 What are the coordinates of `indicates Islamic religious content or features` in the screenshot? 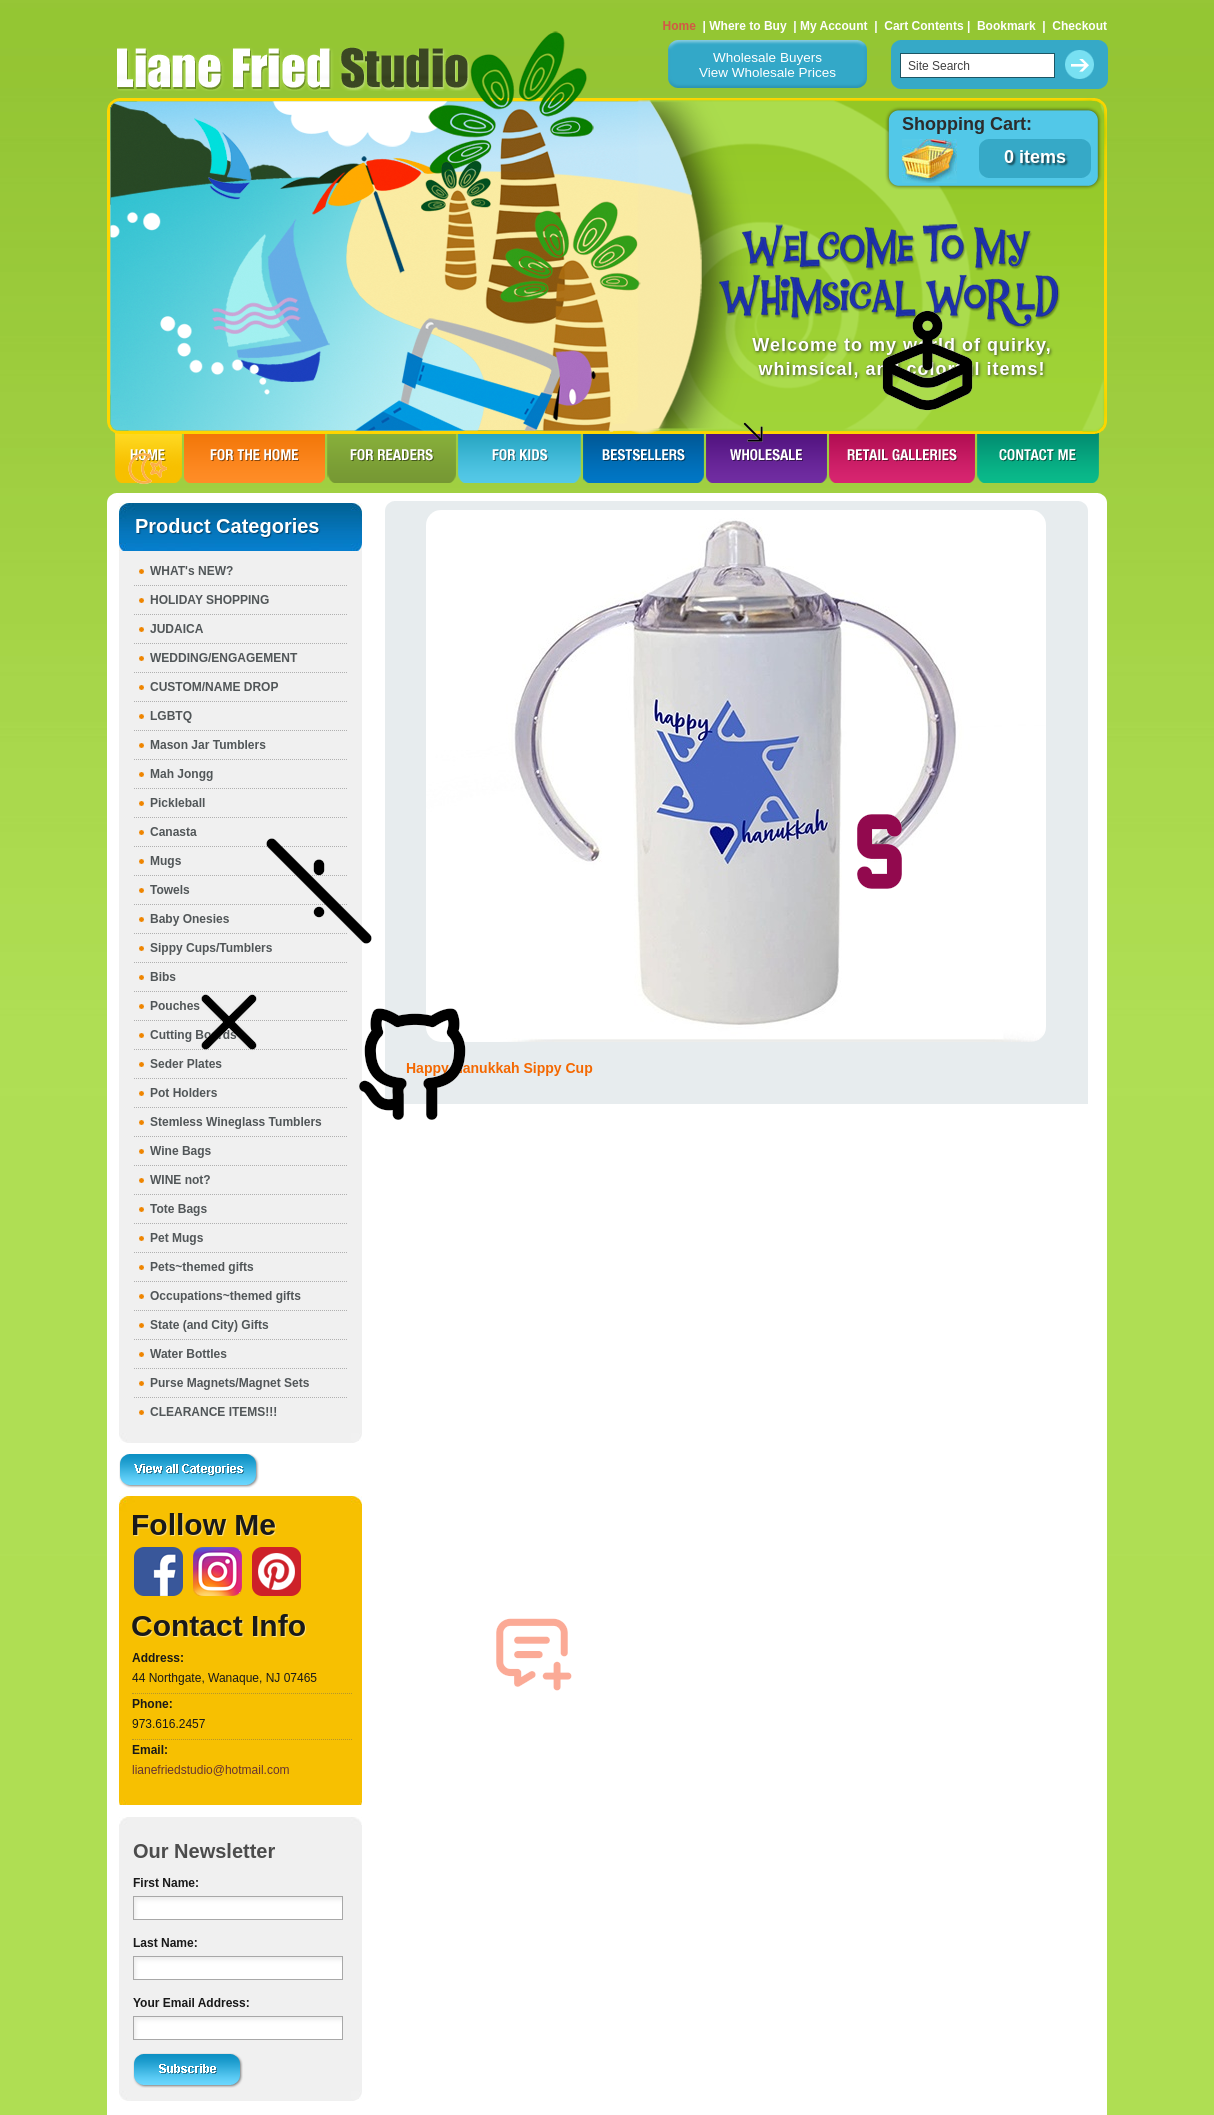 It's located at (146, 468).